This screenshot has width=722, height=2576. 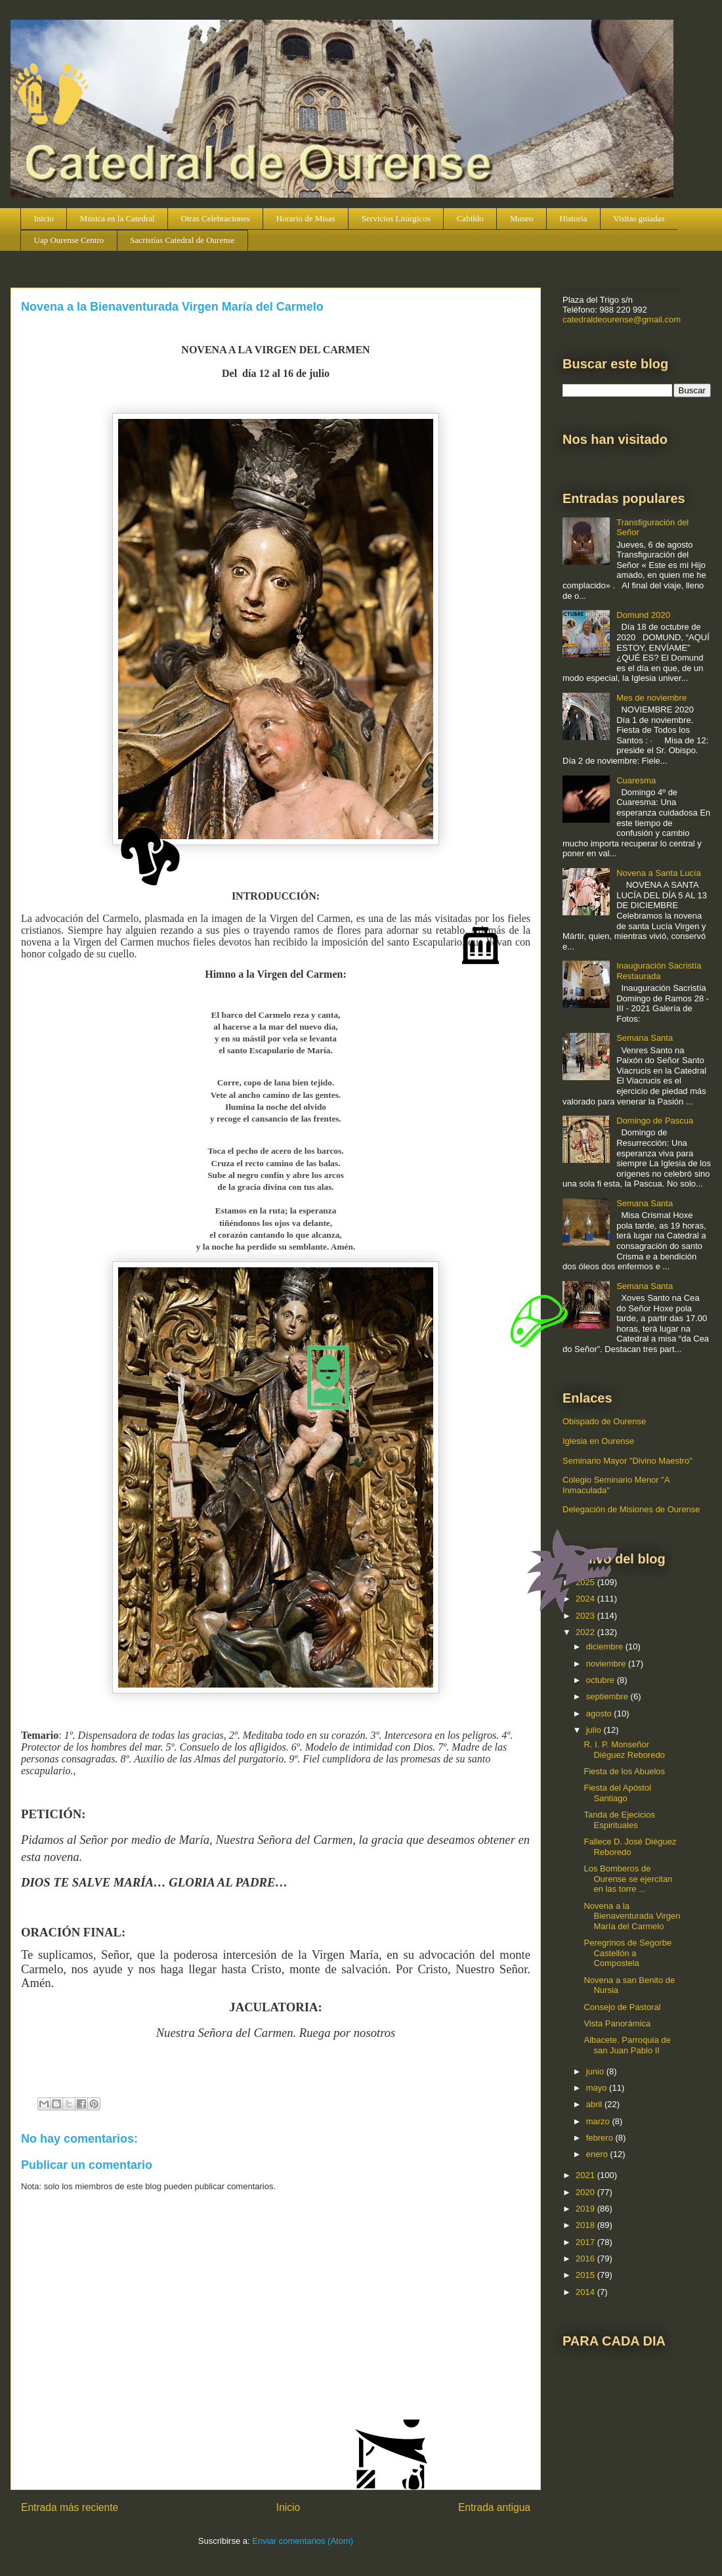 I want to click on select mushroom ingredient, so click(x=150, y=856).